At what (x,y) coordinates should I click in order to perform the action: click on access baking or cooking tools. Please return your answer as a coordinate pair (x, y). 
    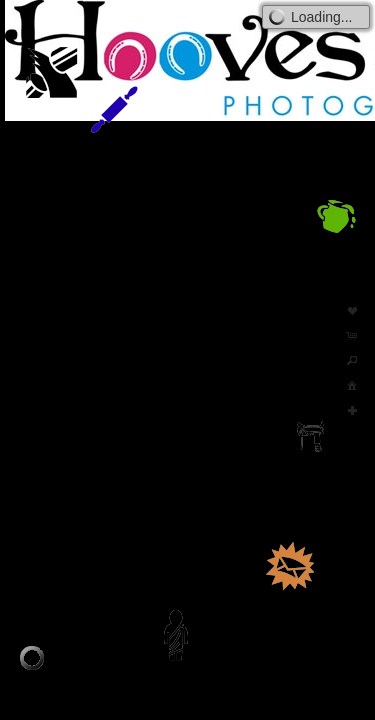
    Looking at the image, I should click on (114, 109).